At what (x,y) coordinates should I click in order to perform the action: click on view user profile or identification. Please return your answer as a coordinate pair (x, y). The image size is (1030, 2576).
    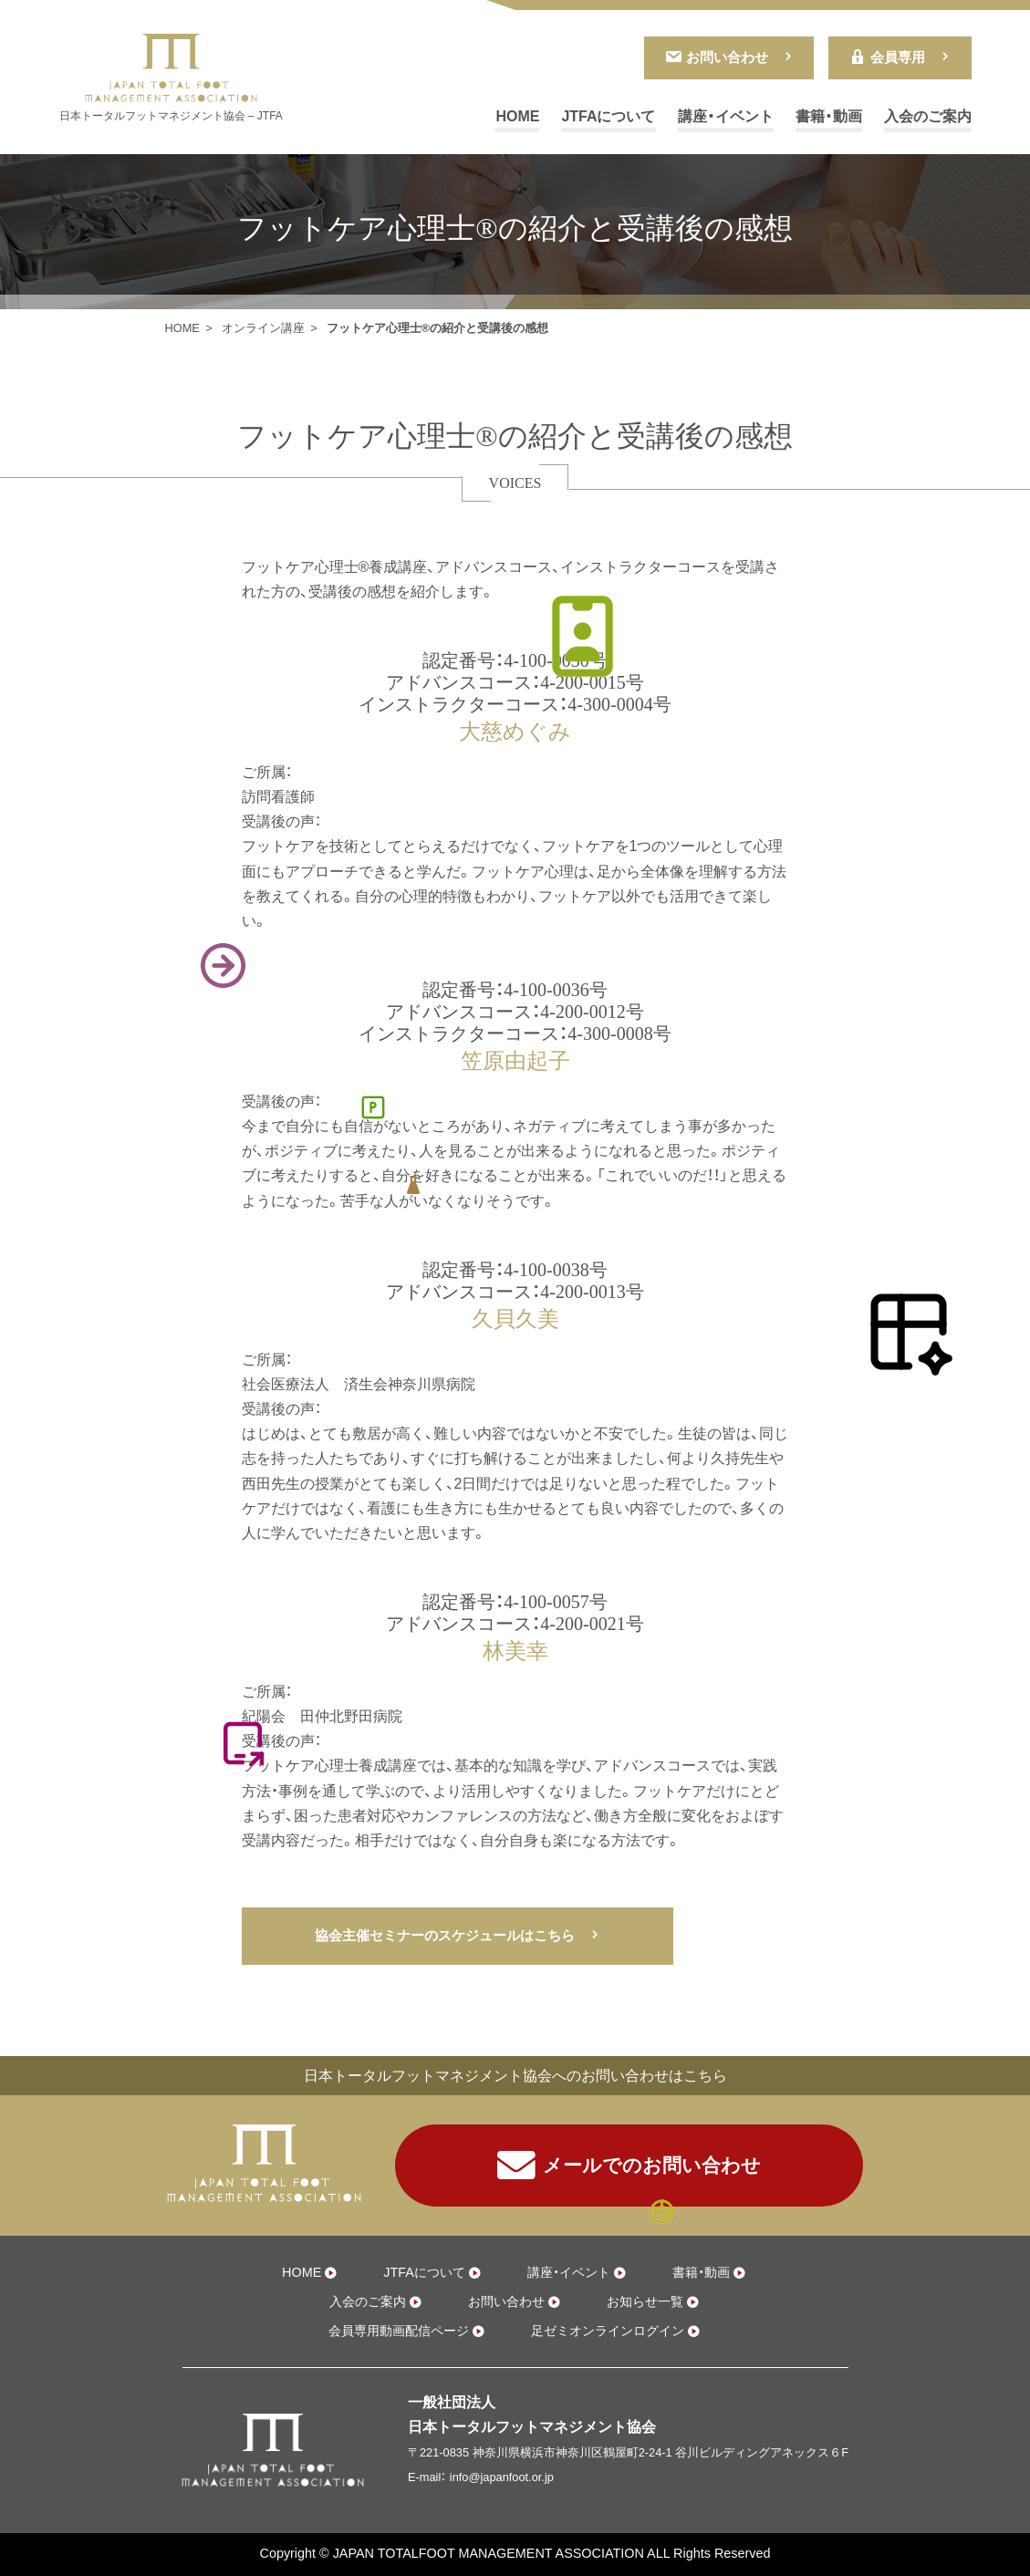
    Looking at the image, I should click on (582, 636).